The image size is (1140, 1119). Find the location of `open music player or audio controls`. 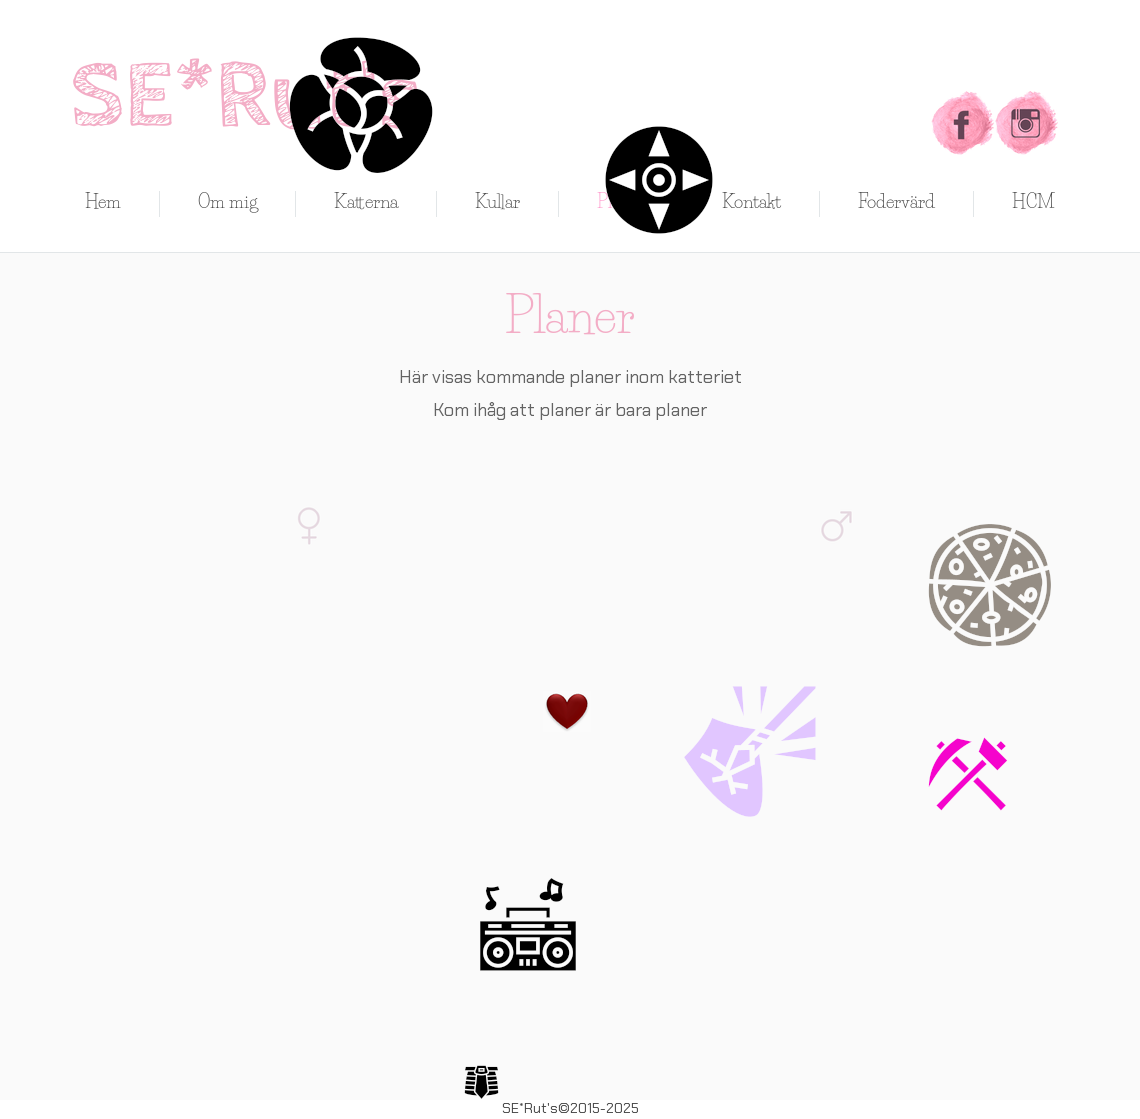

open music player or audio controls is located at coordinates (528, 926).